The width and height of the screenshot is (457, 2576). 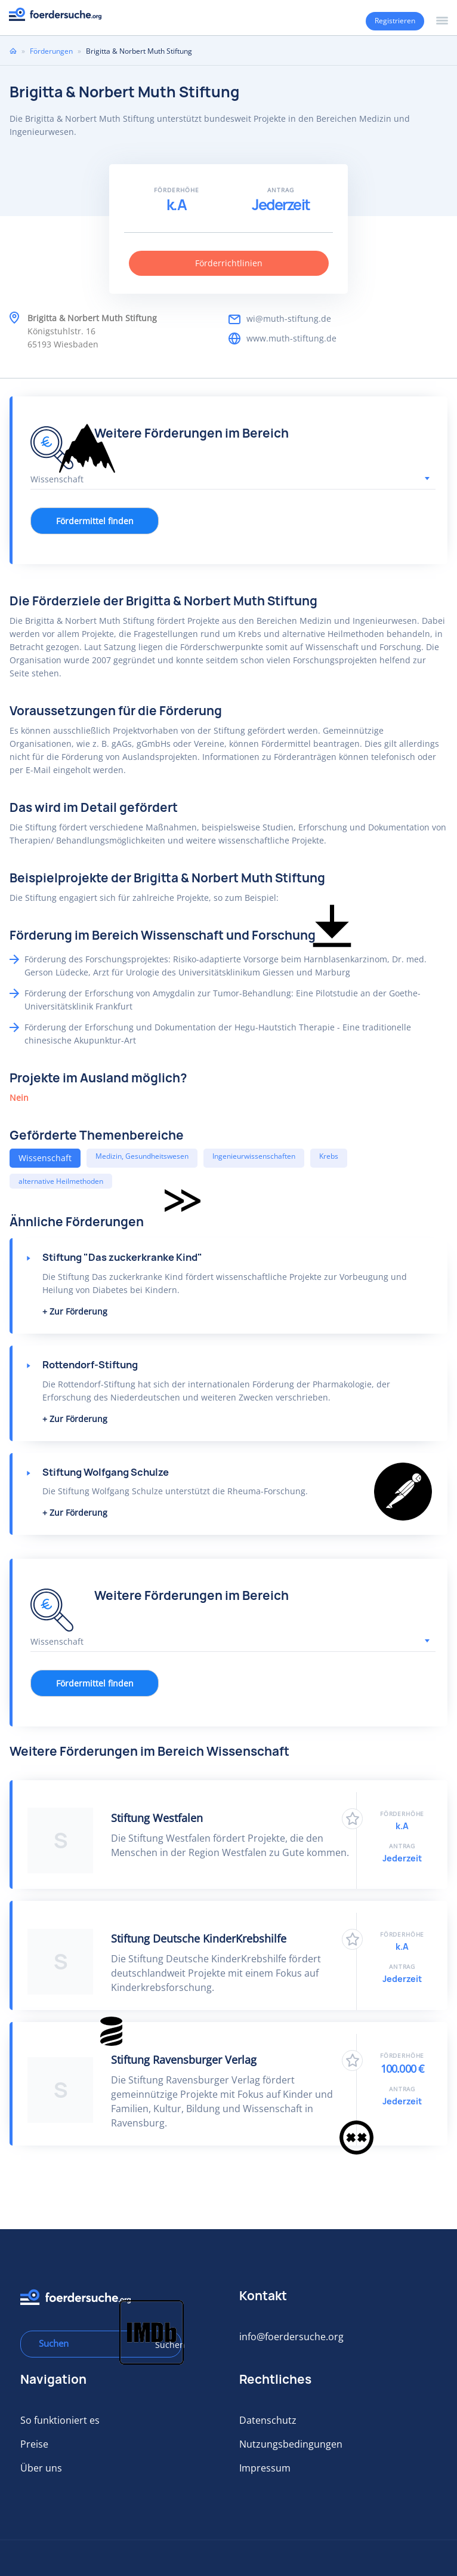 I want to click on download a file to your device, so click(x=332, y=928).